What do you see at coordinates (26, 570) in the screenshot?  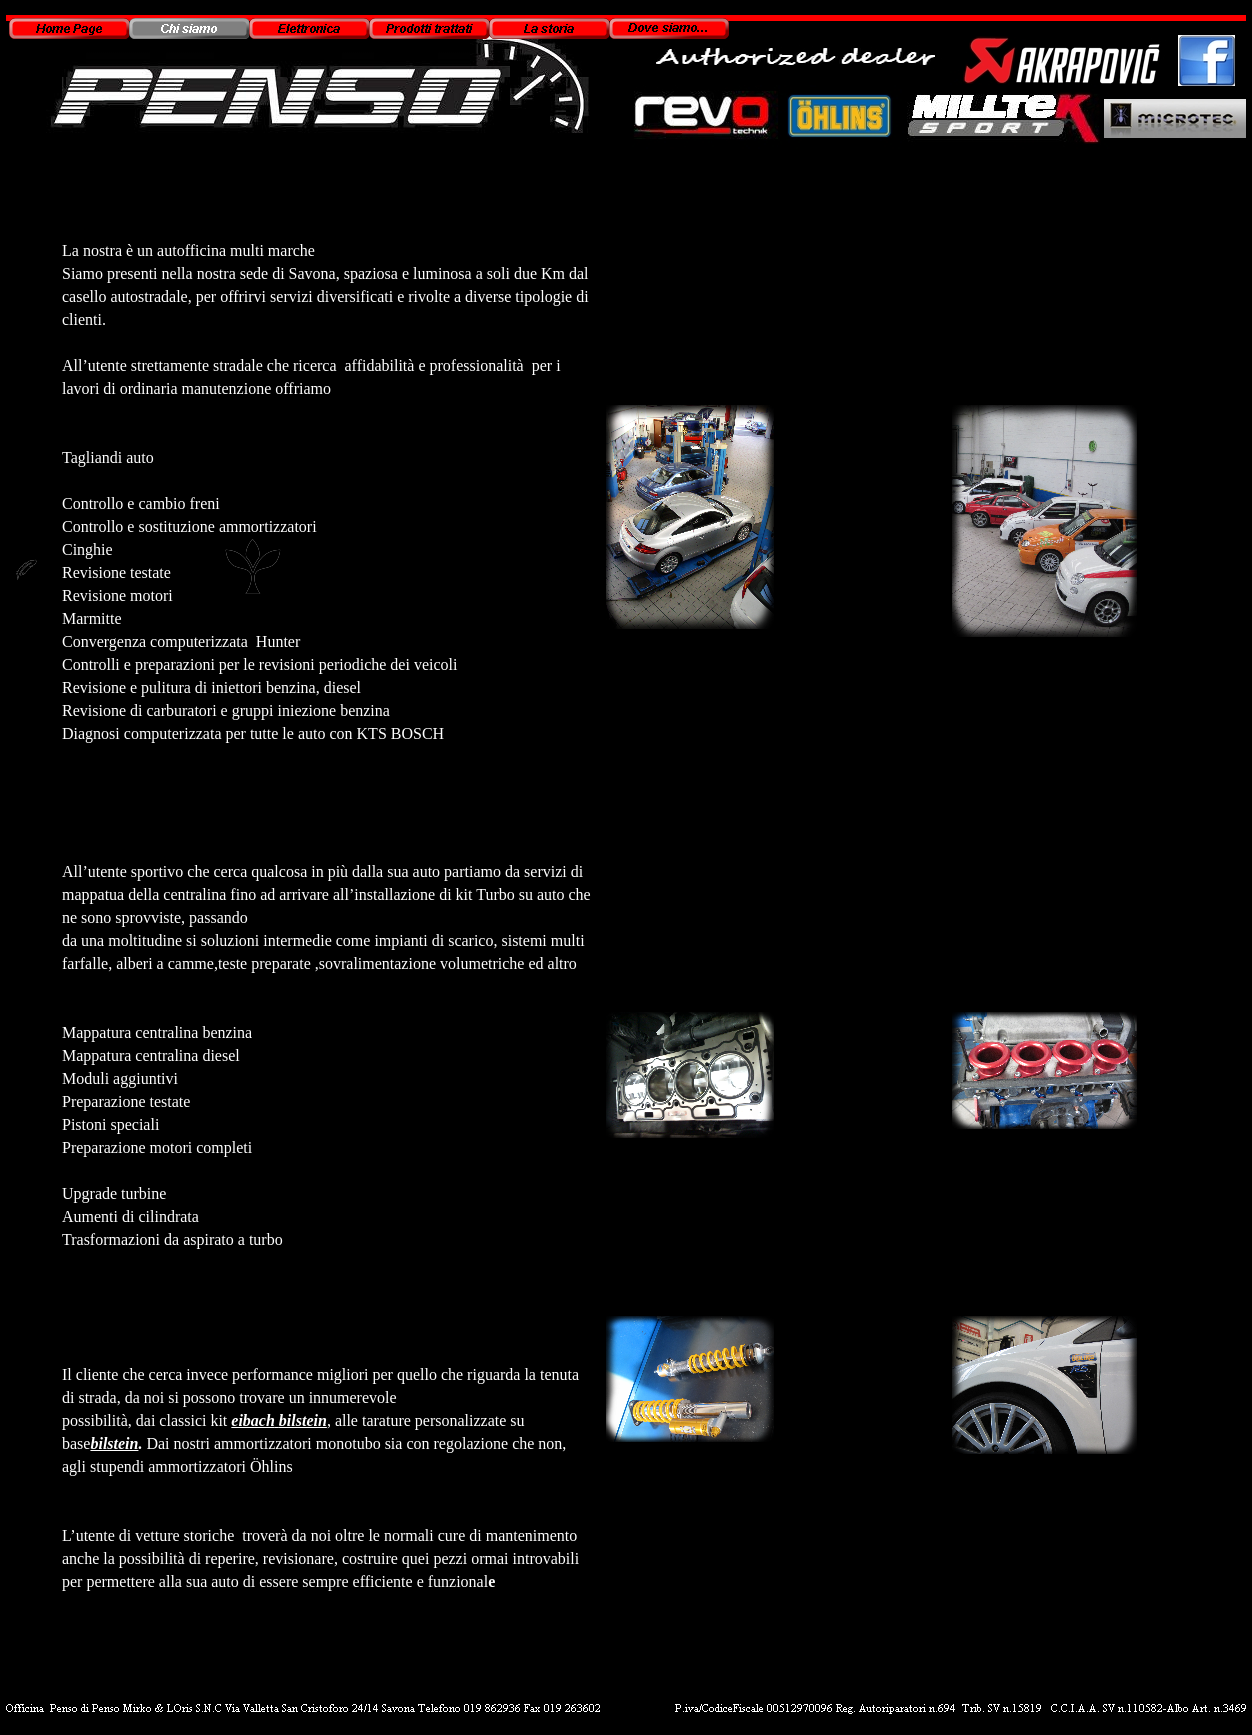 I see `compose a new message or post` at bounding box center [26, 570].